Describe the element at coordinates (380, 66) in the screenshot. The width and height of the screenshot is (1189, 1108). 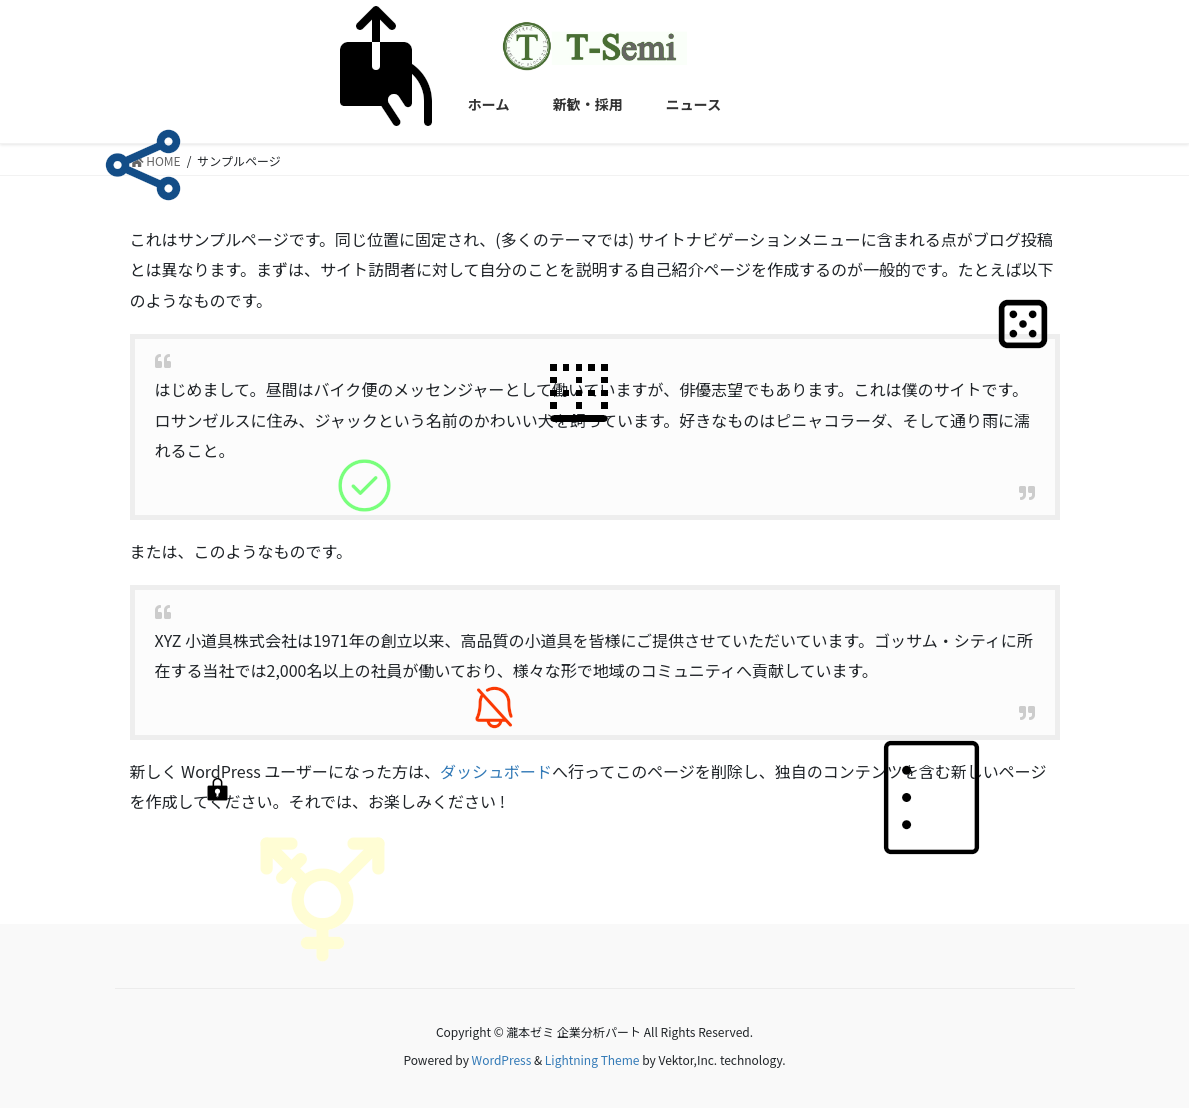
I see `deposit or submit an item` at that location.